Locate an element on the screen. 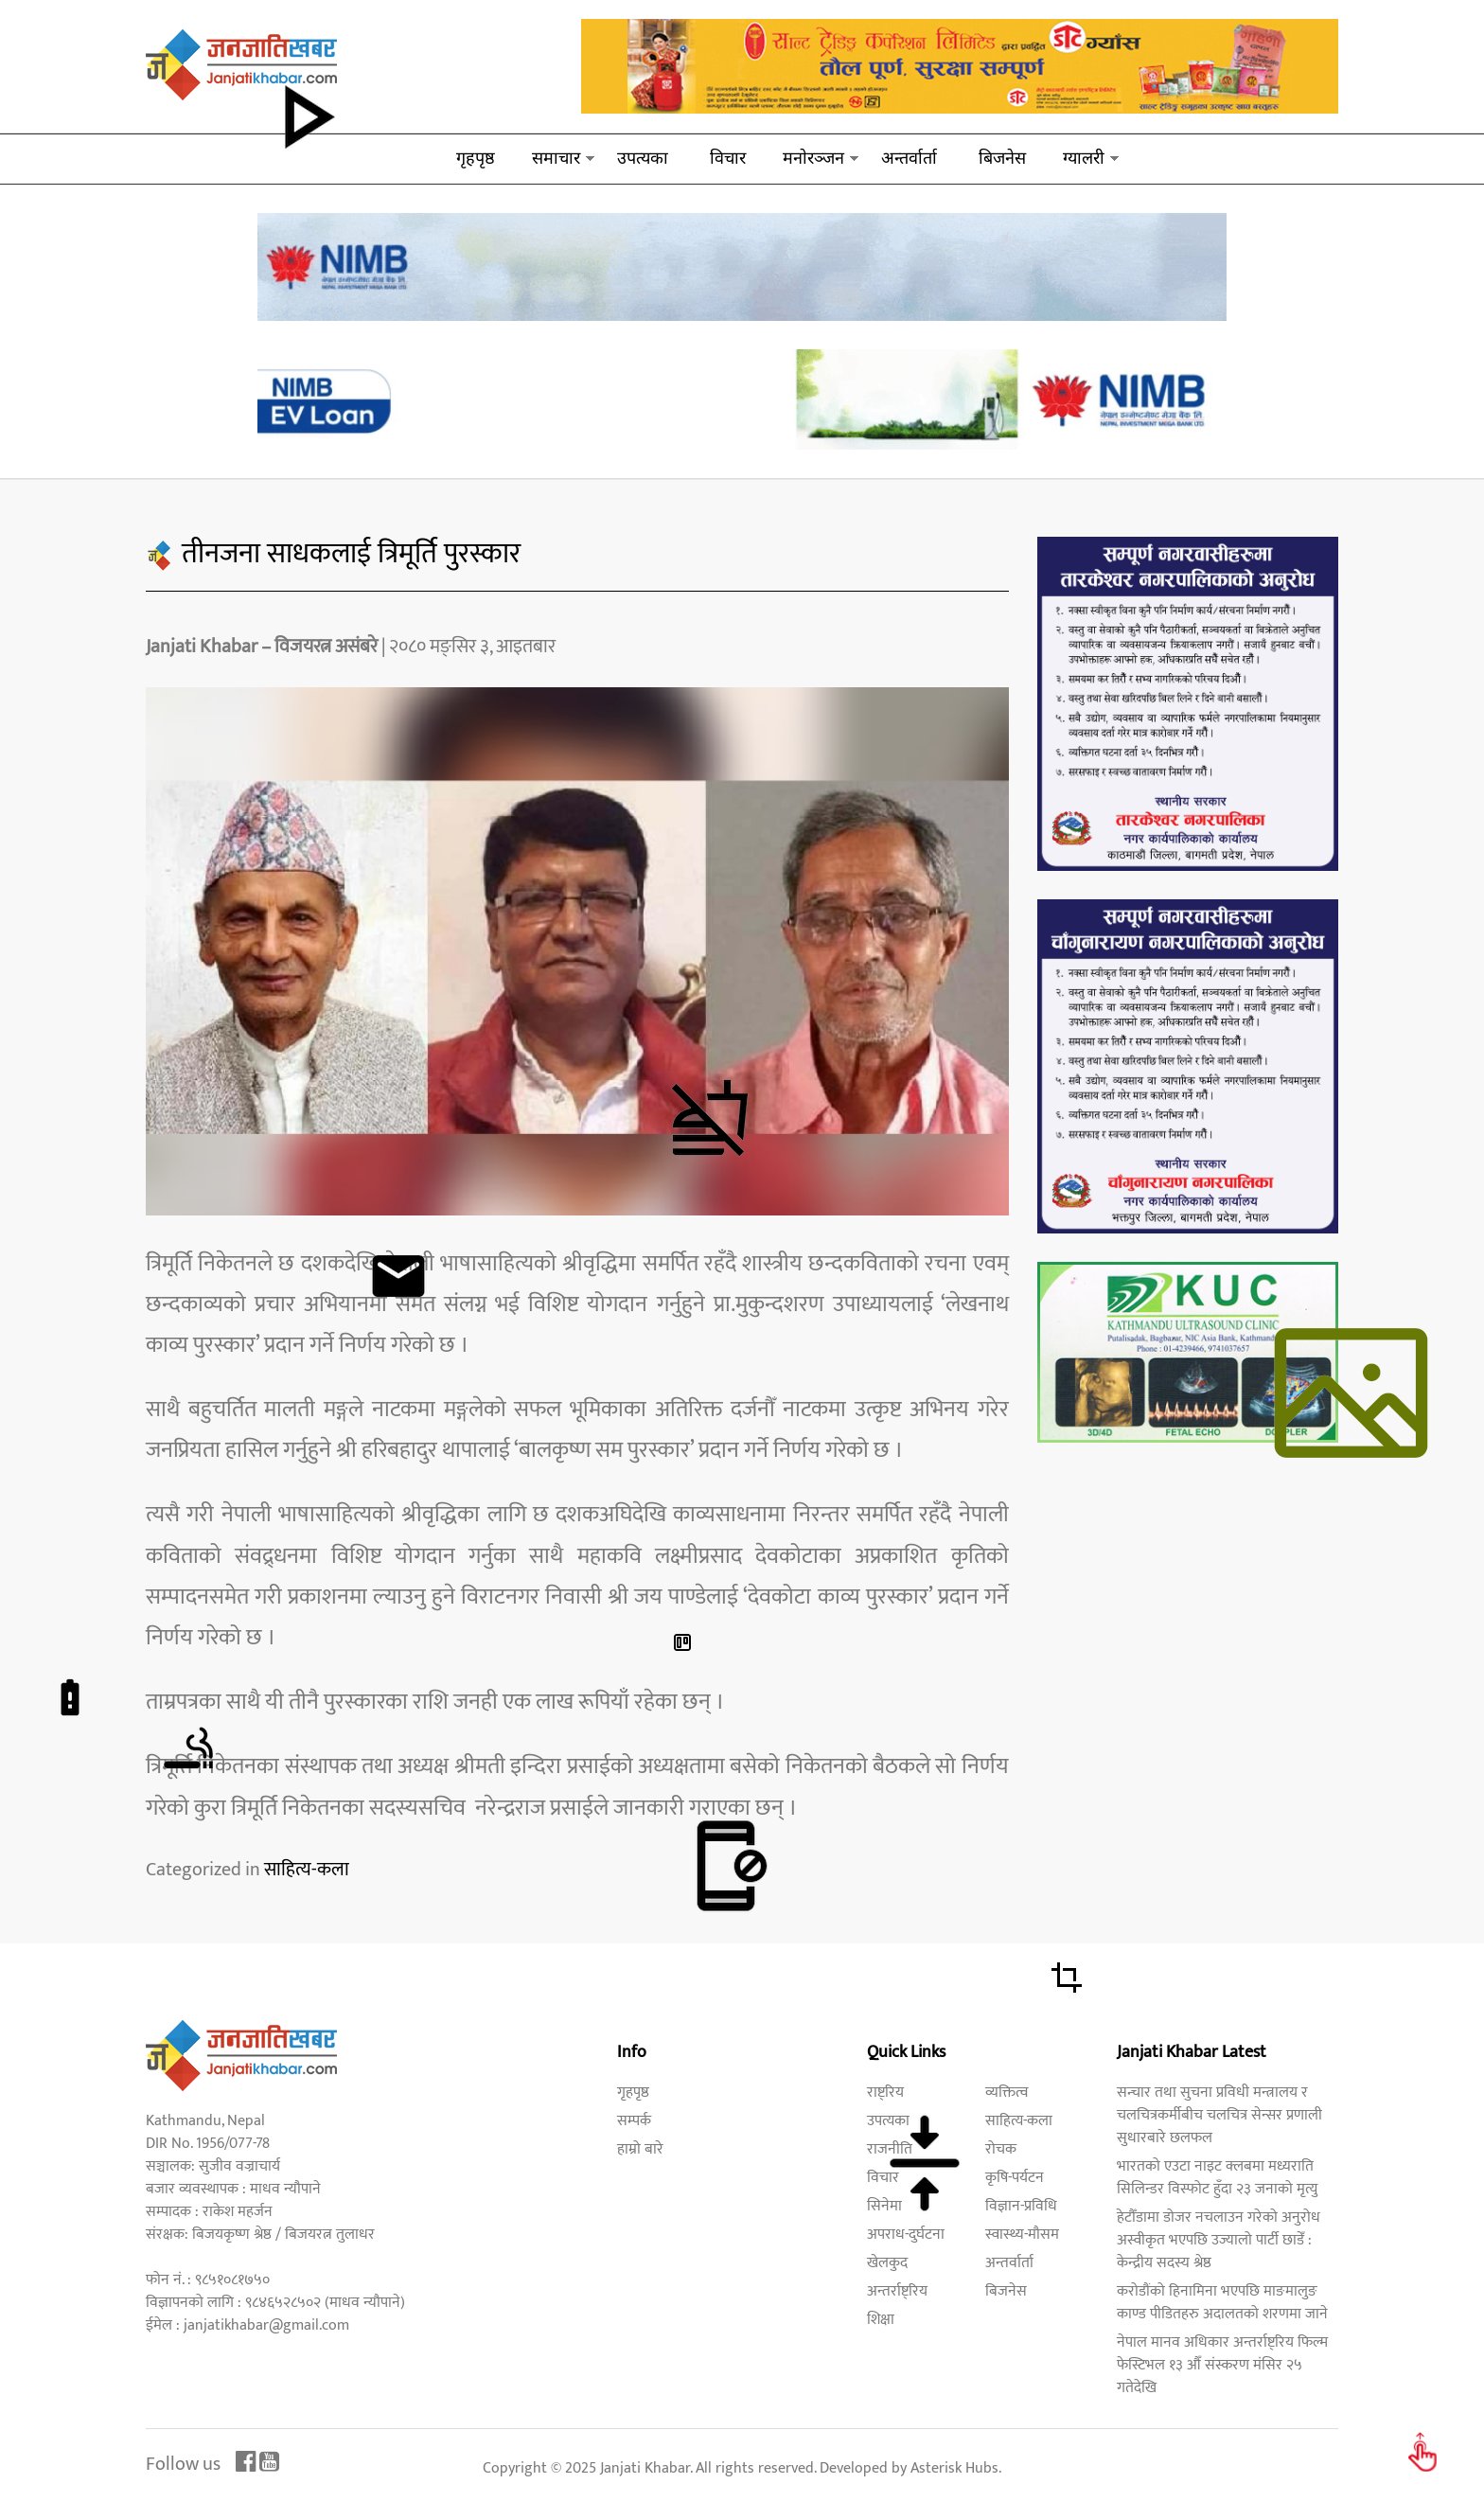 The image size is (1484, 2519). center content vertically is located at coordinates (925, 2163).